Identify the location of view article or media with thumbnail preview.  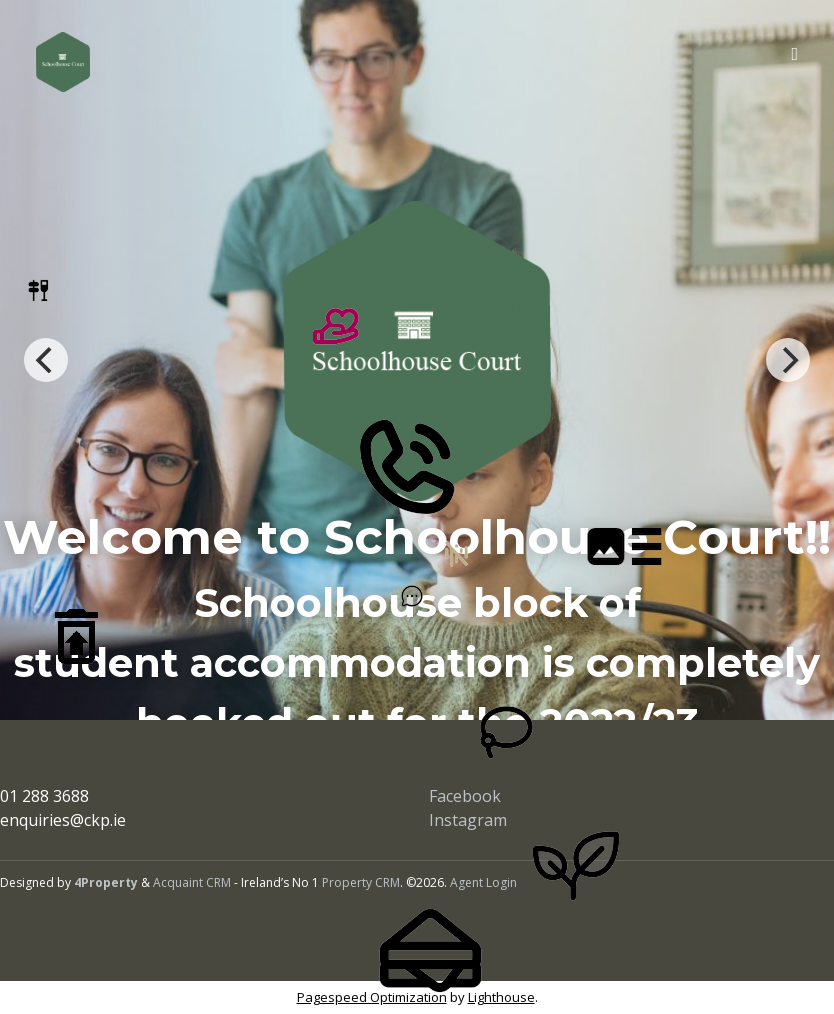
(624, 546).